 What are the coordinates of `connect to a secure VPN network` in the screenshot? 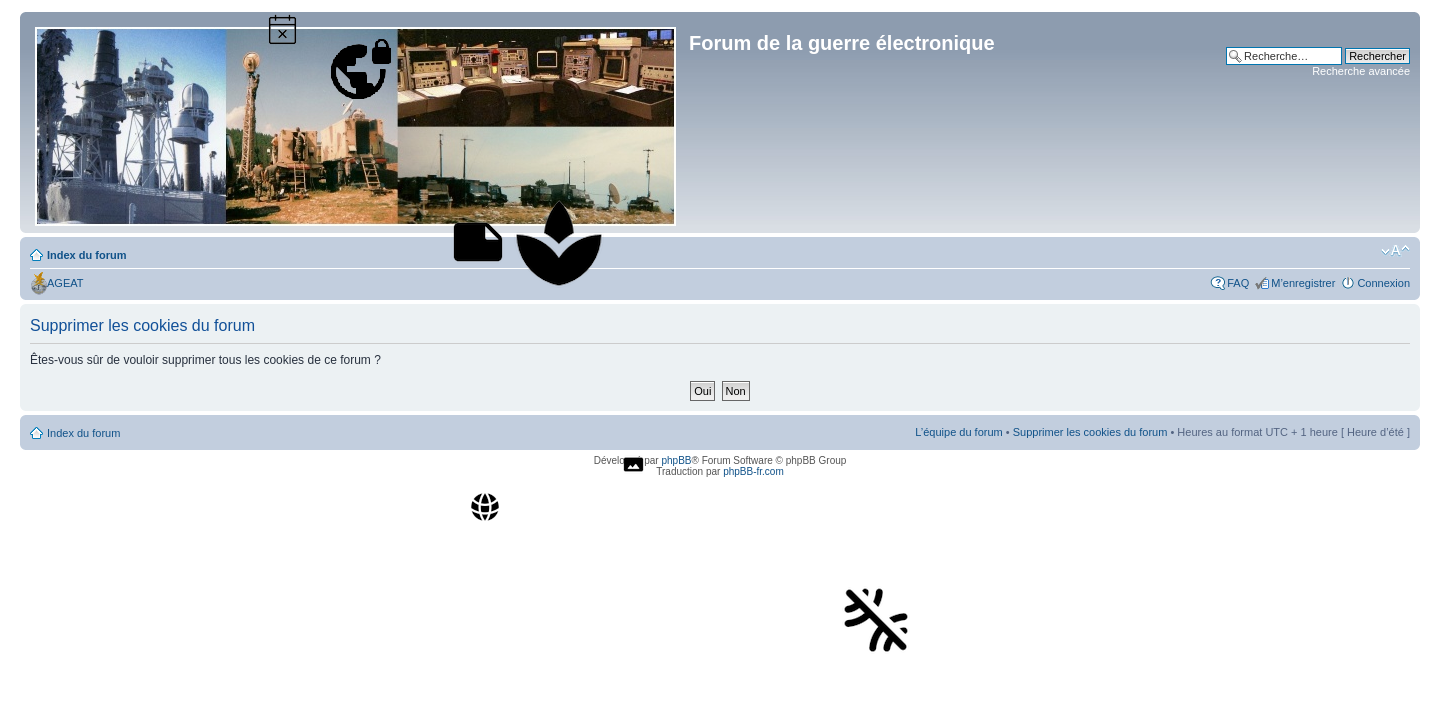 It's located at (361, 69).